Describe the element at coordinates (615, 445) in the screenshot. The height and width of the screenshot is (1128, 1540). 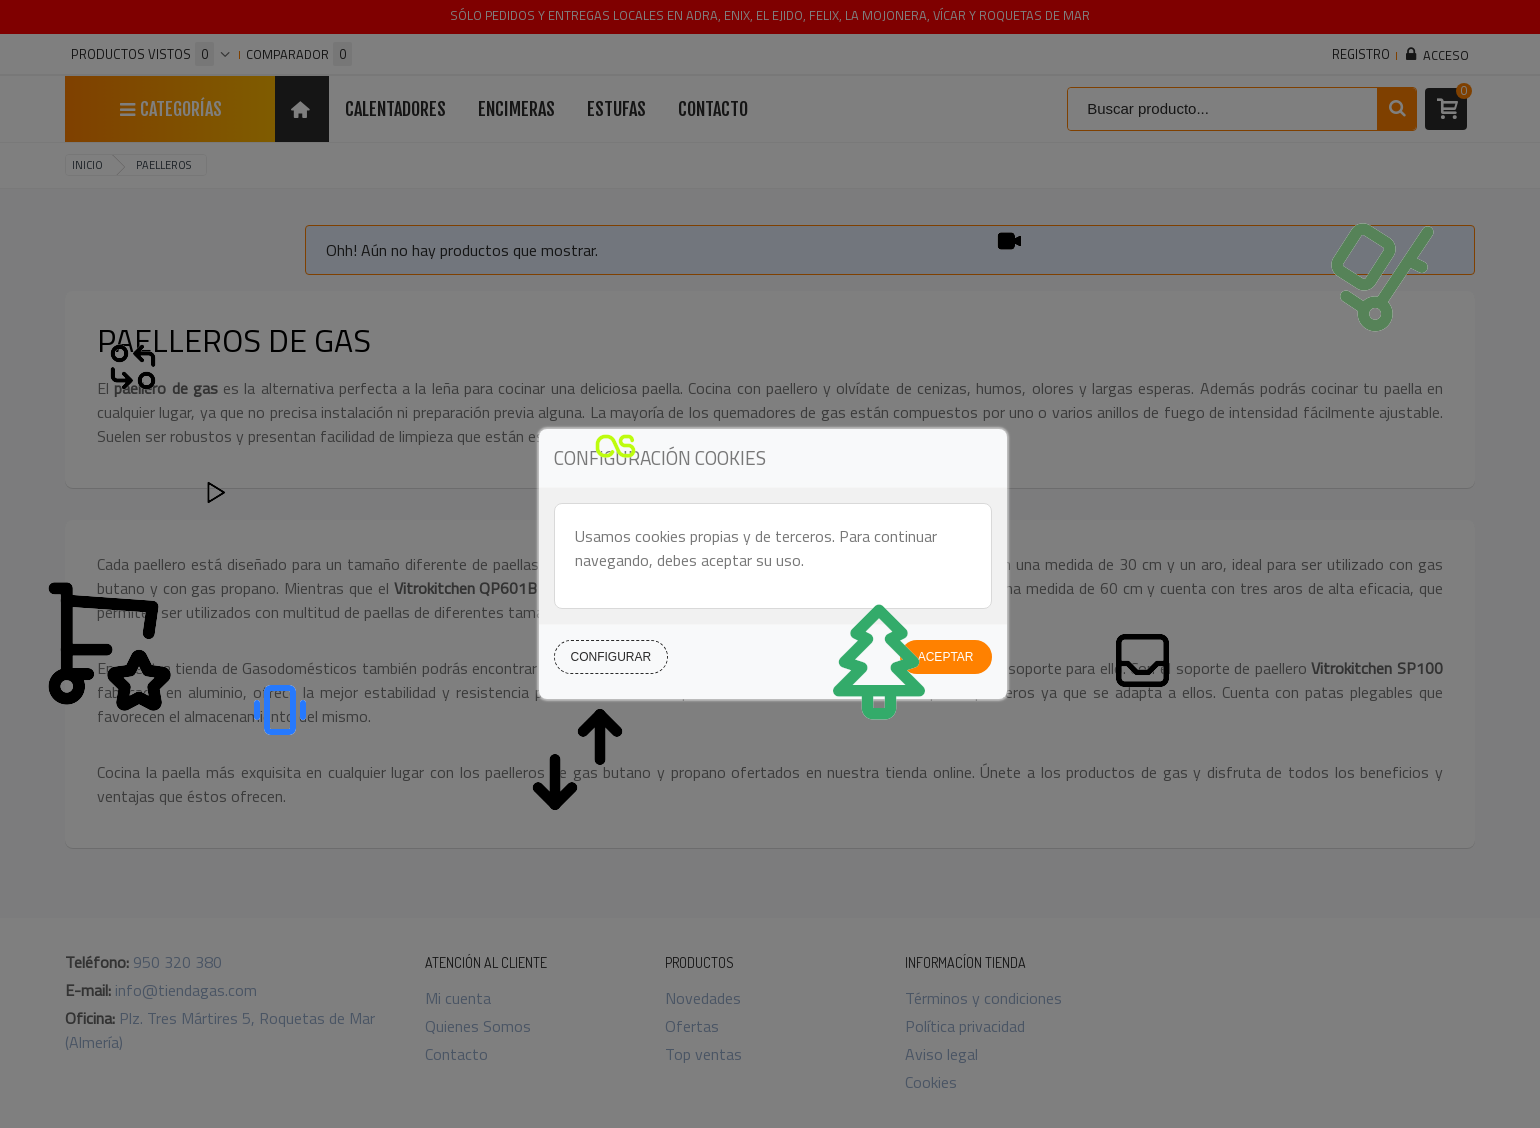
I see `connect to Last.fm account` at that location.